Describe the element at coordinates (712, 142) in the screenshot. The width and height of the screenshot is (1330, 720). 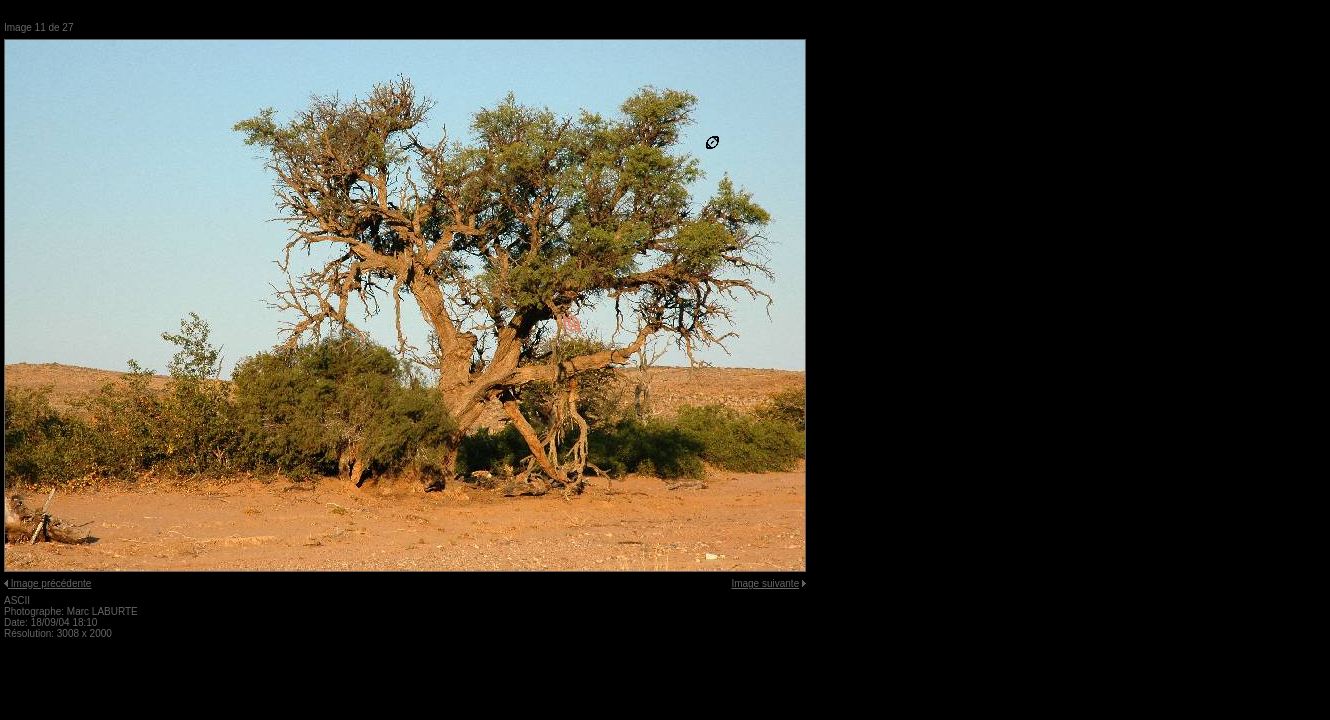
I see `view sports scores and updates` at that location.